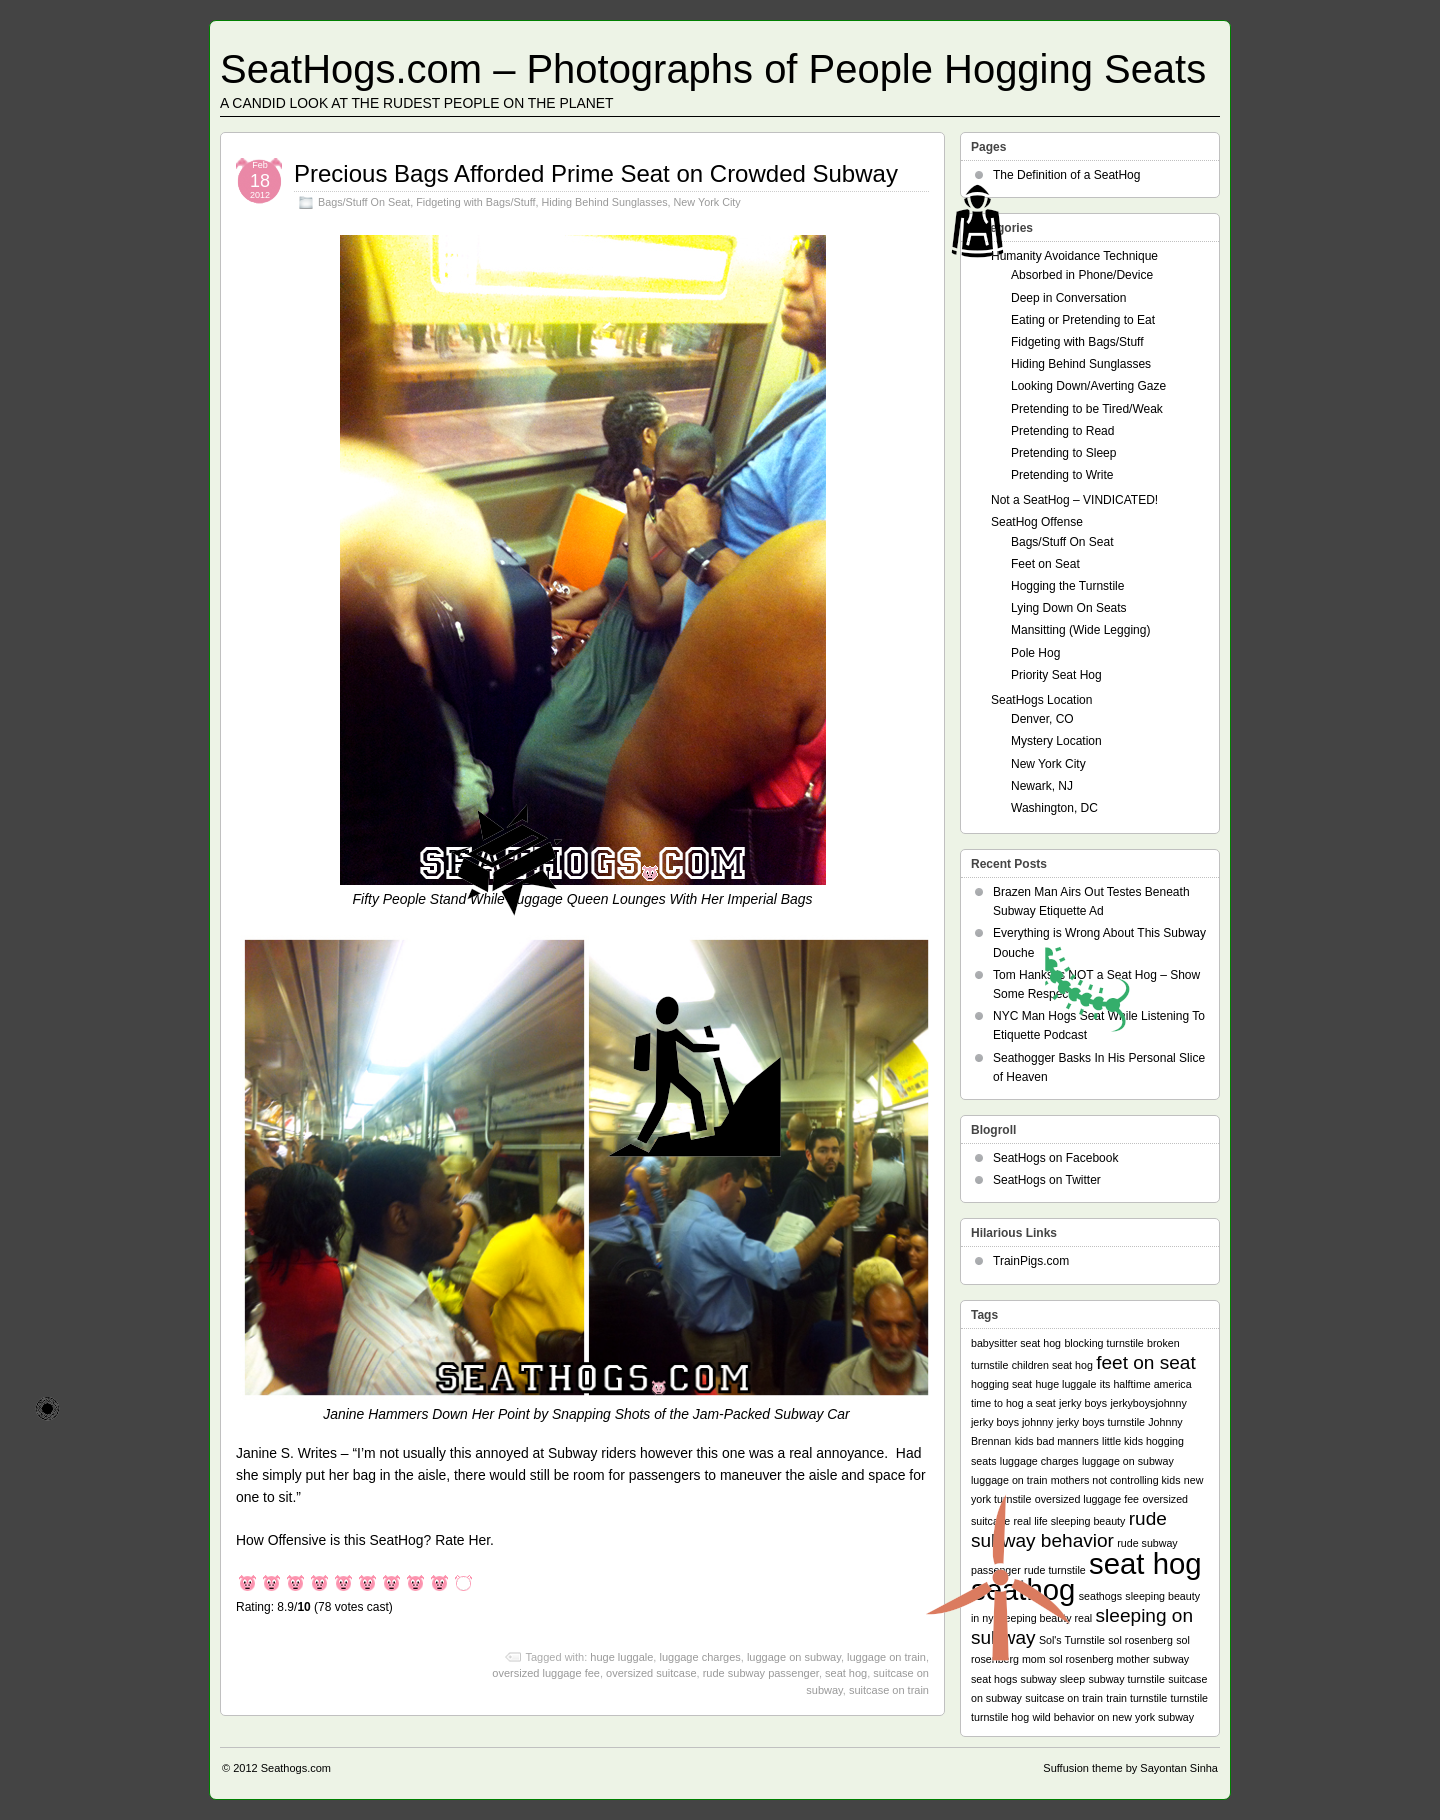  I want to click on indicates bug or pest-related content in a game, so click(1087, 989).